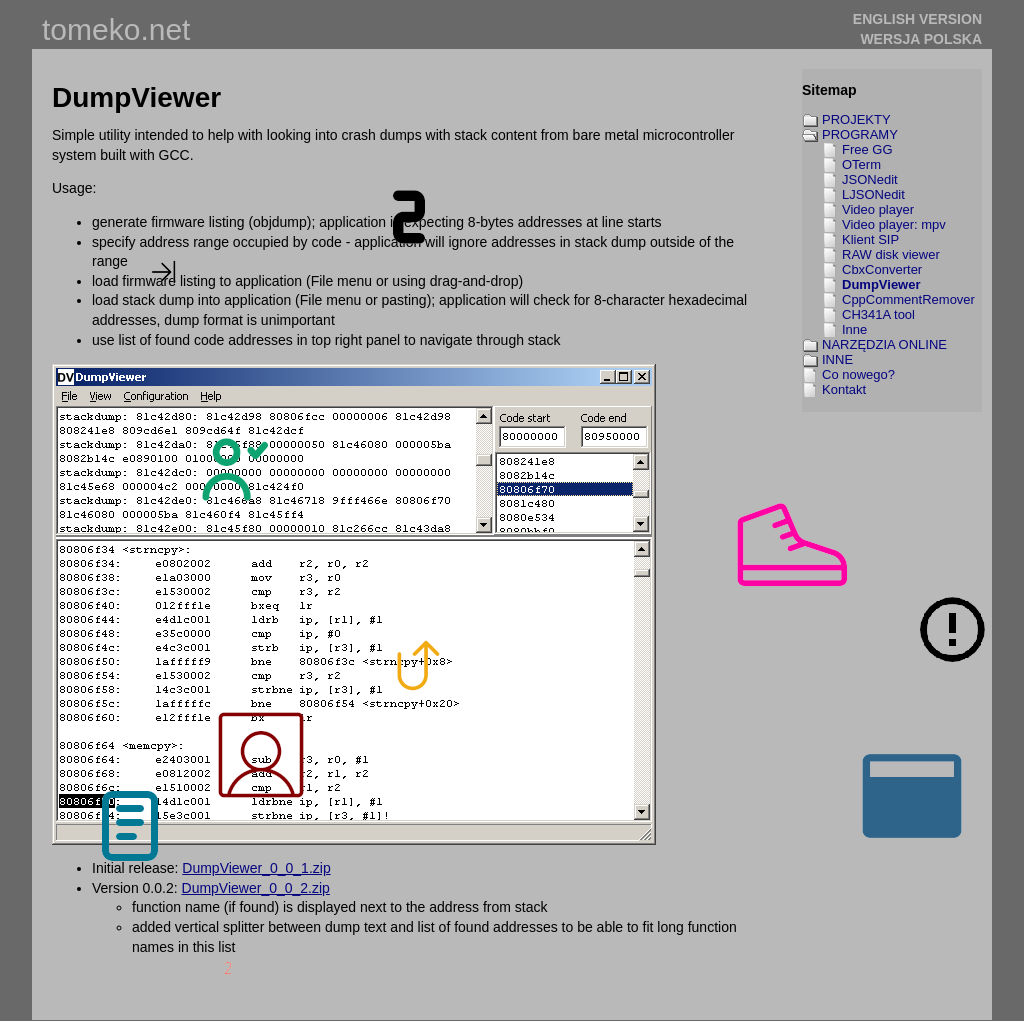 This screenshot has width=1024, height=1021. What do you see at coordinates (233, 469) in the screenshot?
I see `user verification complete` at bounding box center [233, 469].